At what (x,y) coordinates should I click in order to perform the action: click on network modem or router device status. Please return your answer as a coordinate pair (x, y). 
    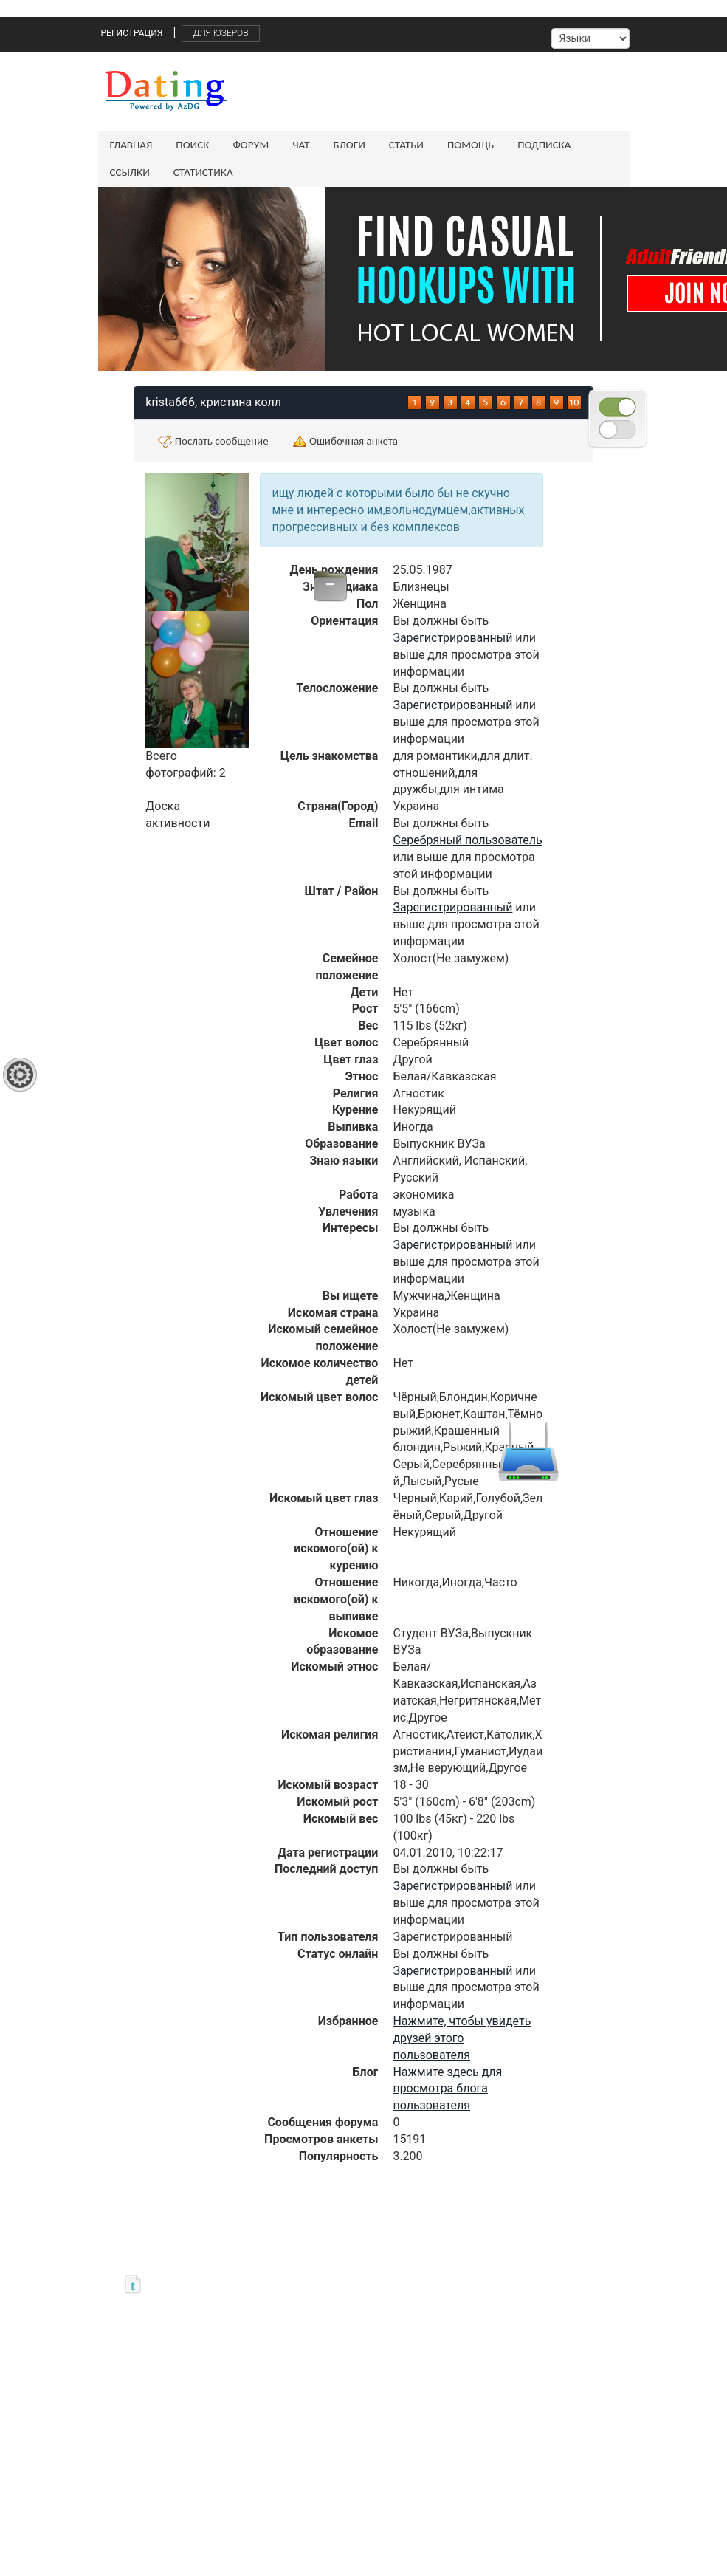
    Looking at the image, I should click on (528, 1451).